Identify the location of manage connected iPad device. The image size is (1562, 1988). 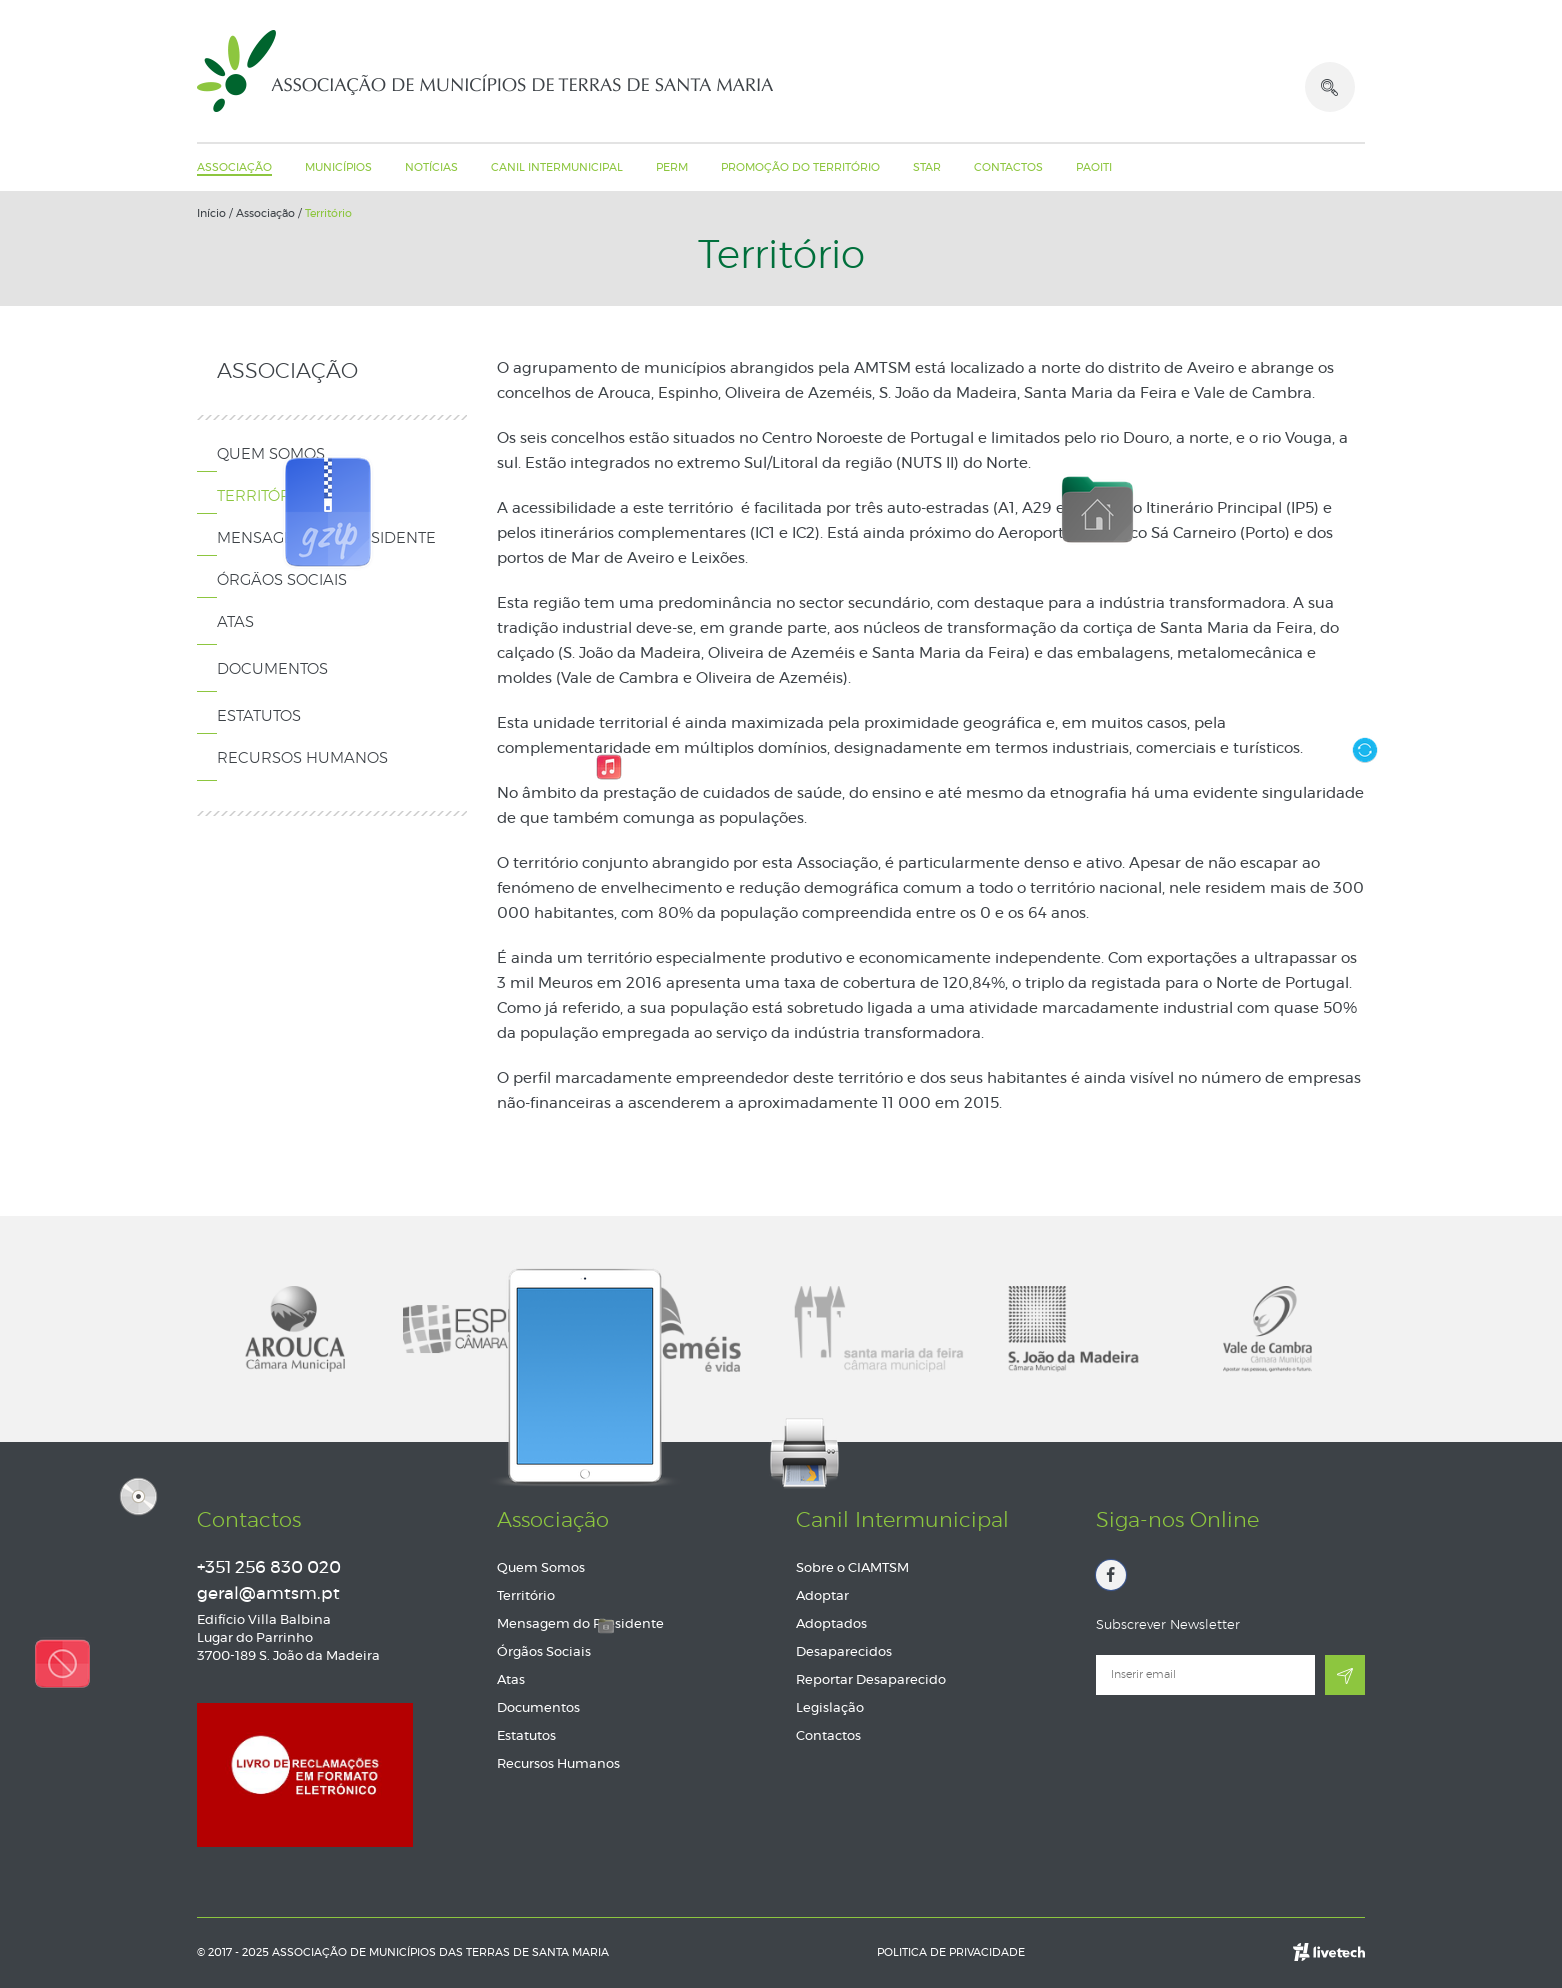
(585, 1375).